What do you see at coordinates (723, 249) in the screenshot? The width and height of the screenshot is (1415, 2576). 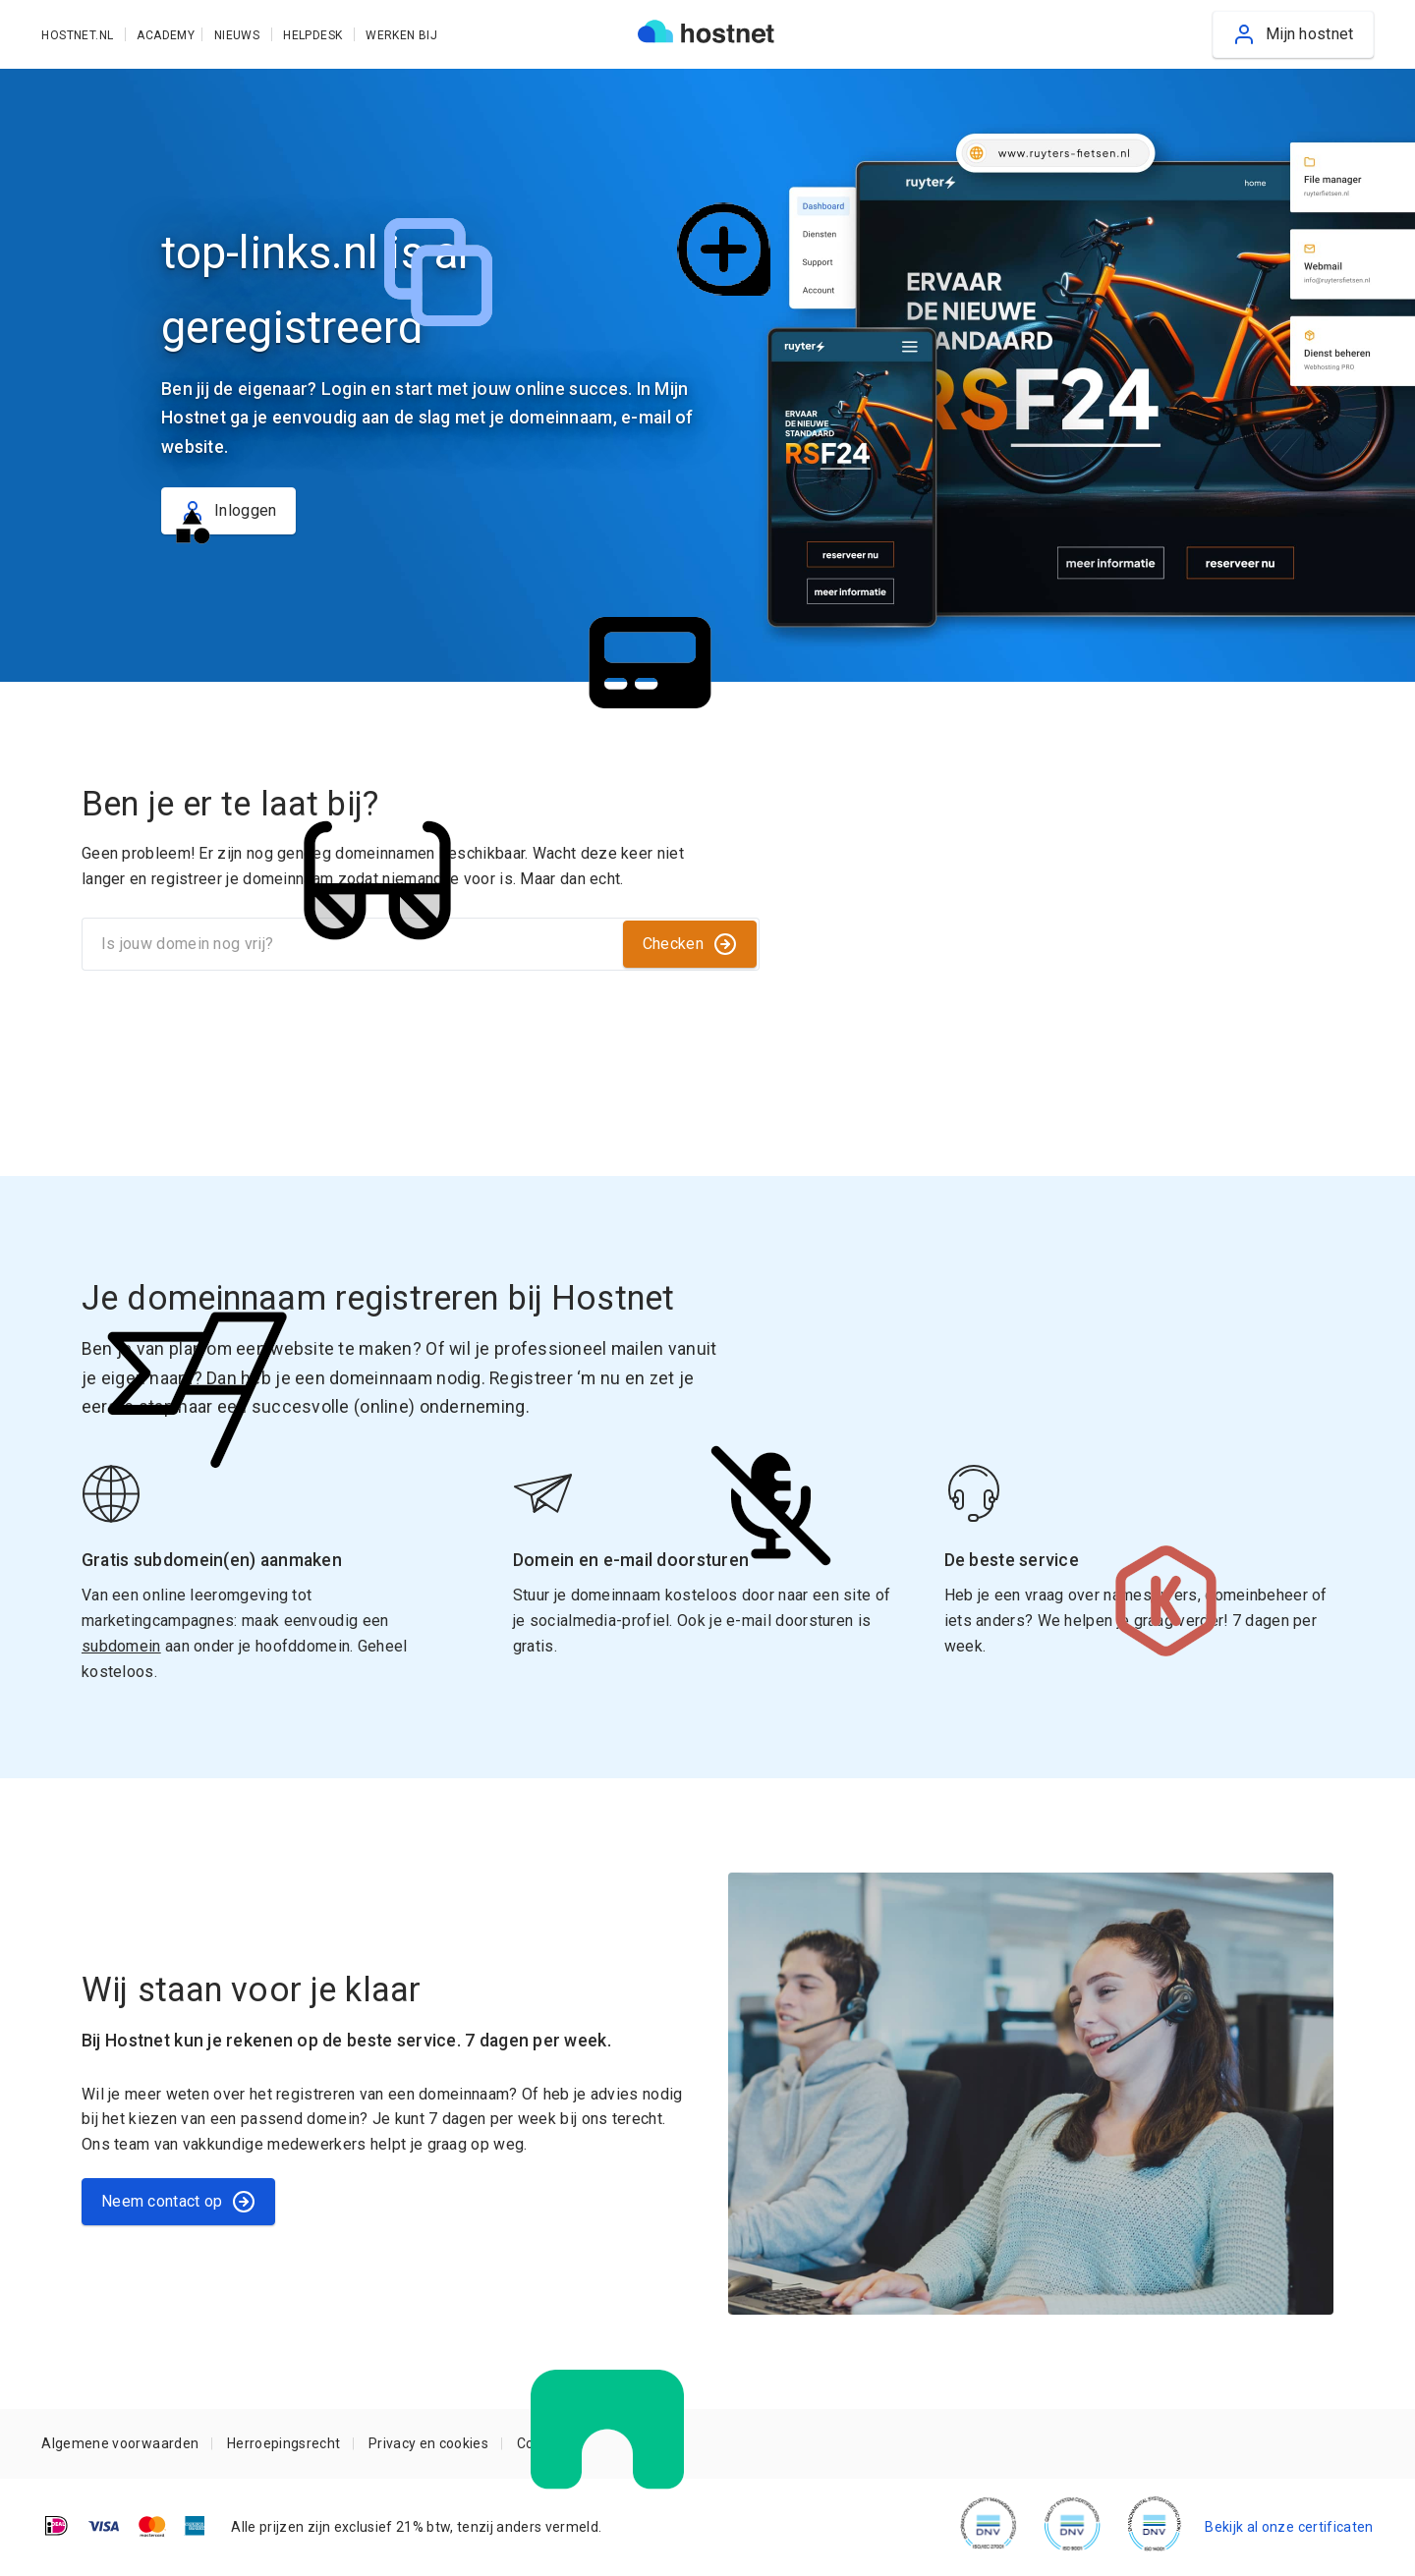 I see `zoom in on image or content` at bounding box center [723, 249].